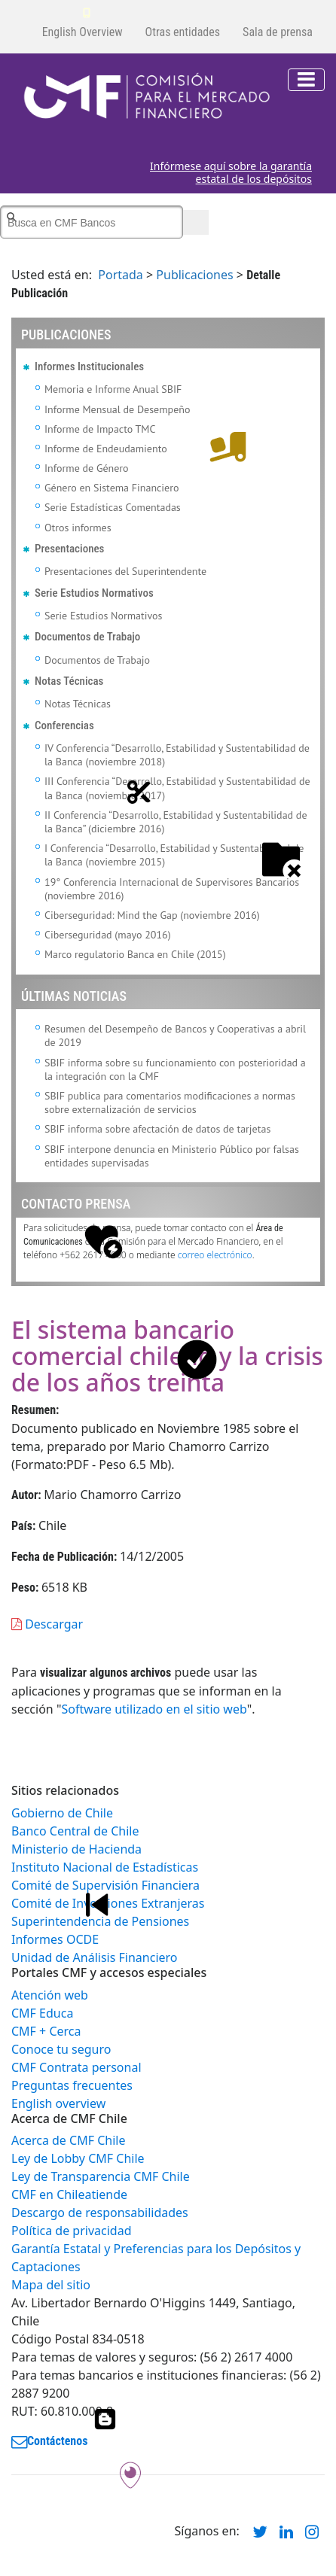 This screenshot has height=2576, width=336. I want to click on skip to previous track, so click(98, 1905).